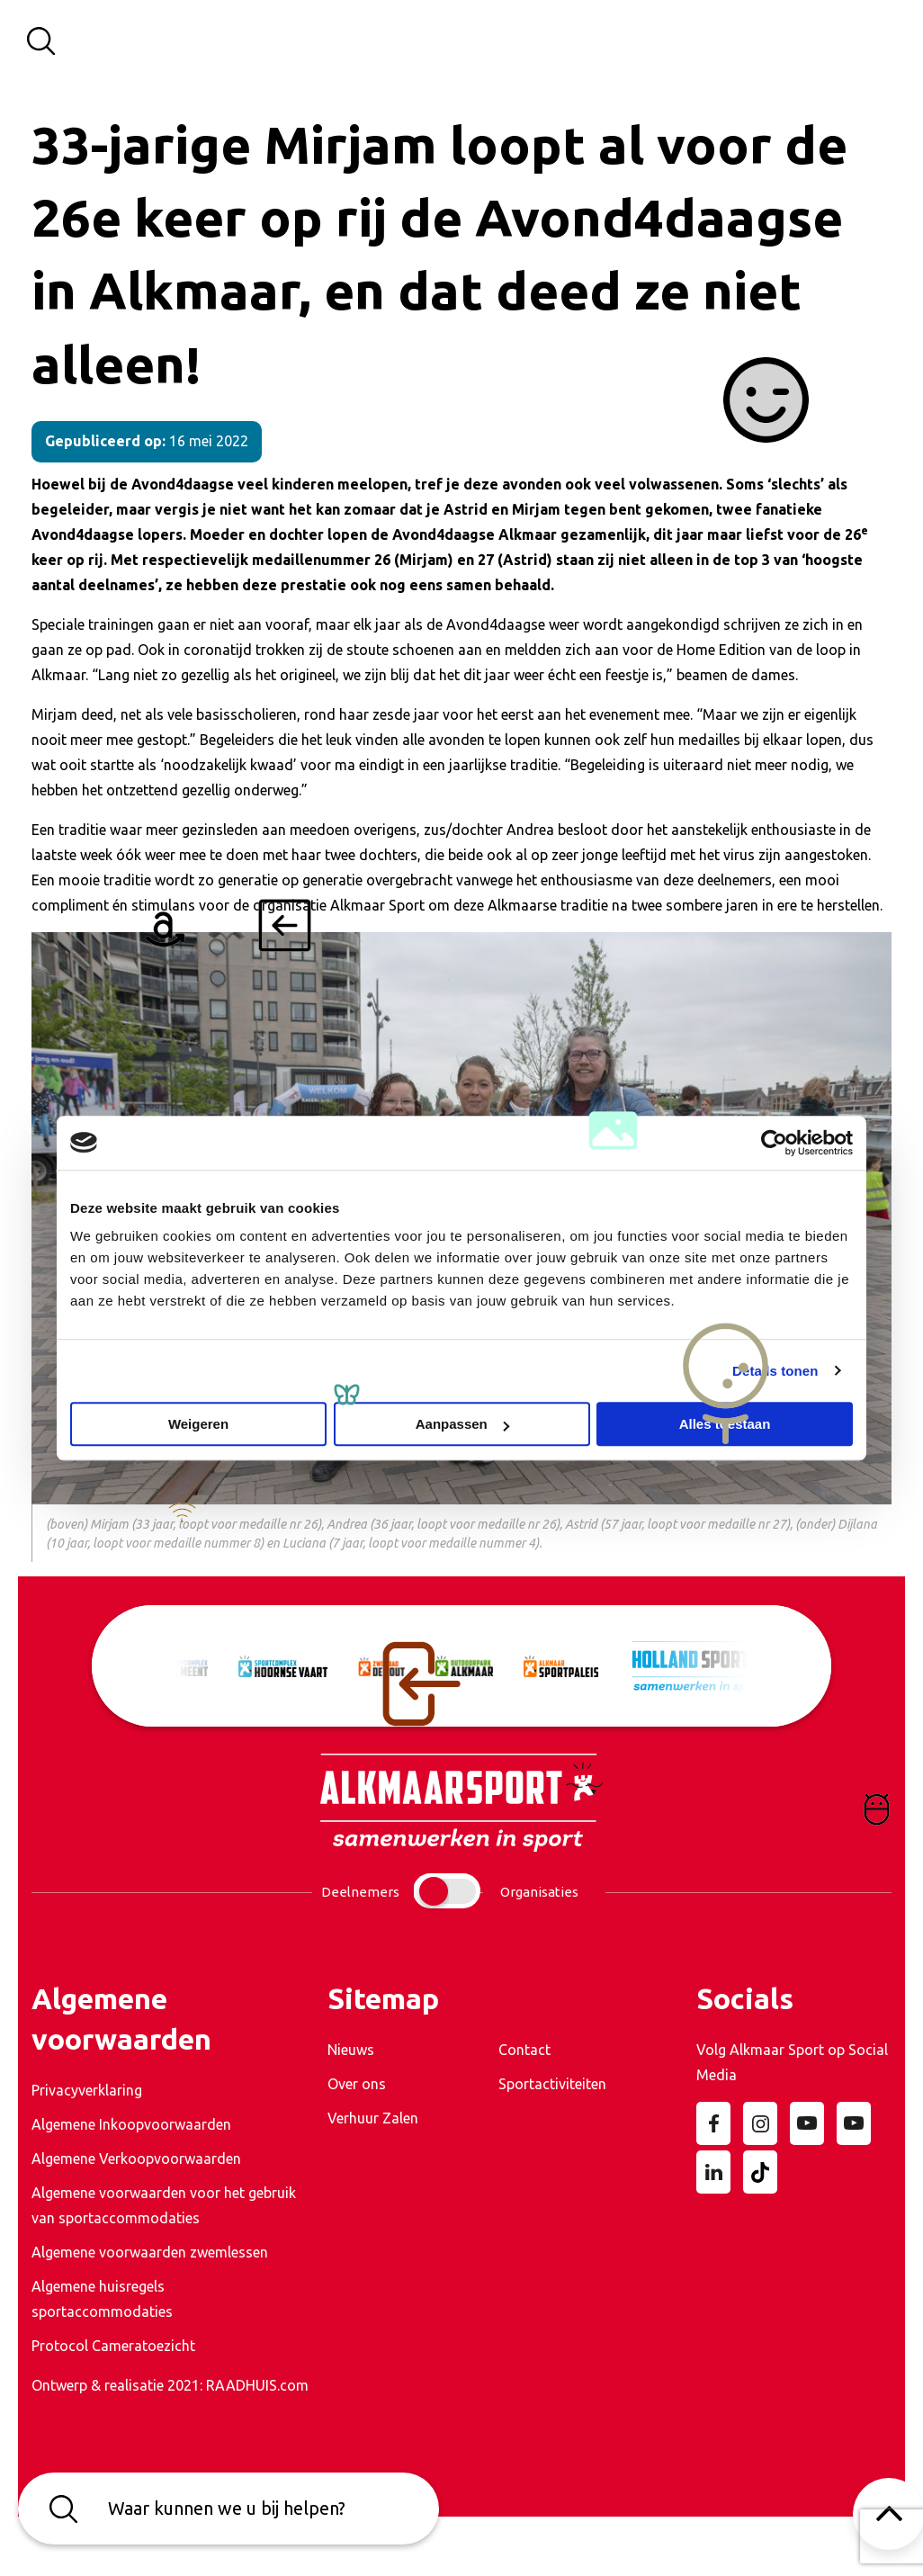 This screenshot has height=2576, width=923. I want to click on log out of your account, so click(415, 1683).